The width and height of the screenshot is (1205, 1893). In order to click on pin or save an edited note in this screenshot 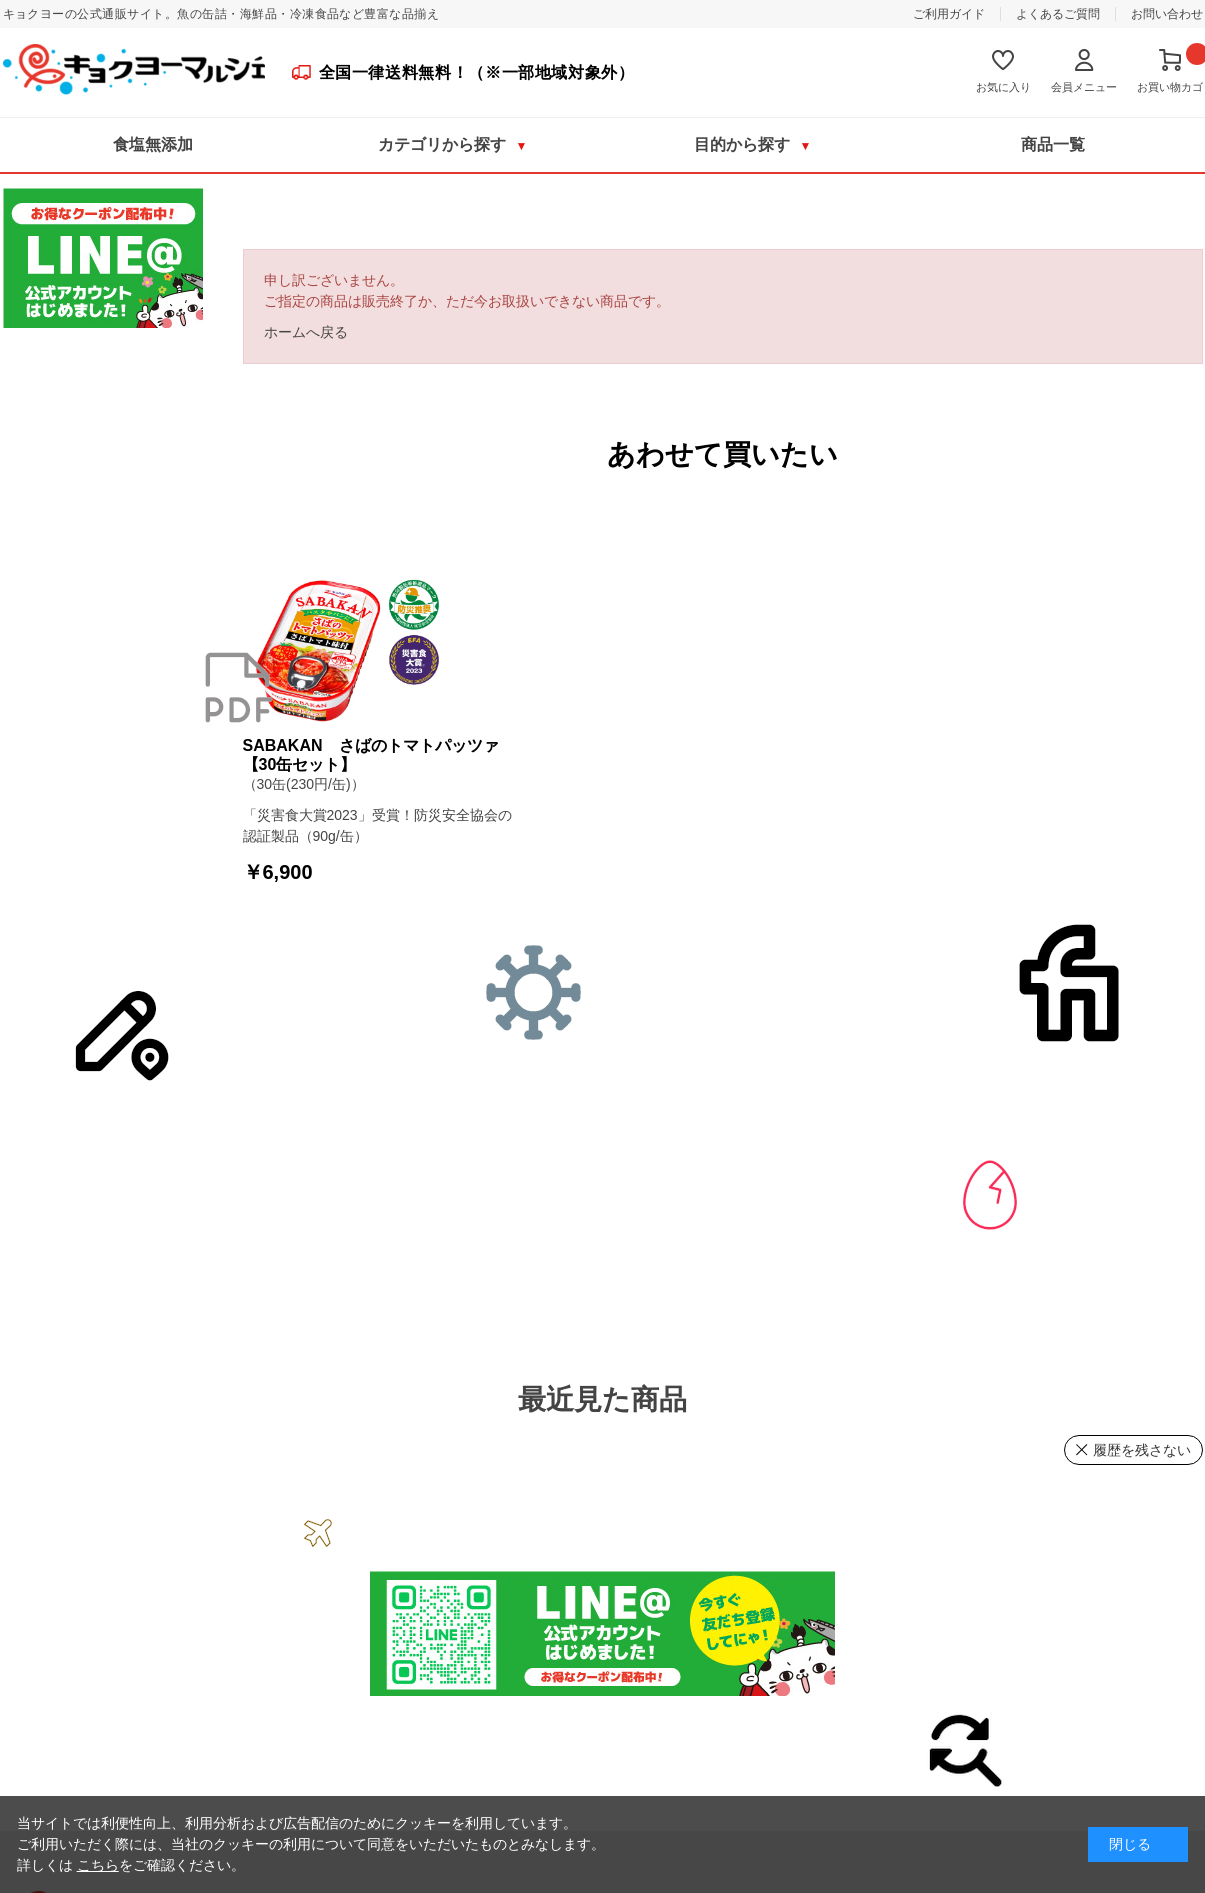, I will do `click(117, 1029)`.